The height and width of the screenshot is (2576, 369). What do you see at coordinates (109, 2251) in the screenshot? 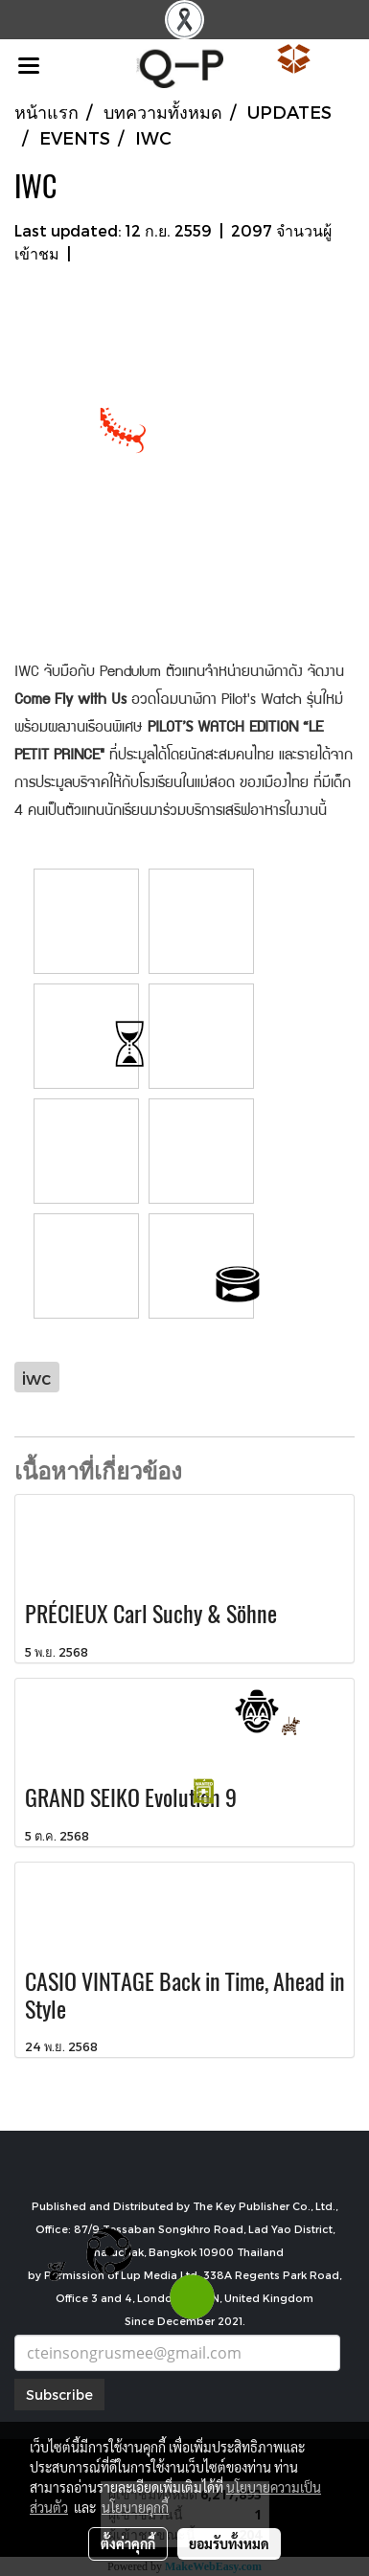
I see `decorative symbol representing infinity or interconnection` at bounding box center [109, 2251].